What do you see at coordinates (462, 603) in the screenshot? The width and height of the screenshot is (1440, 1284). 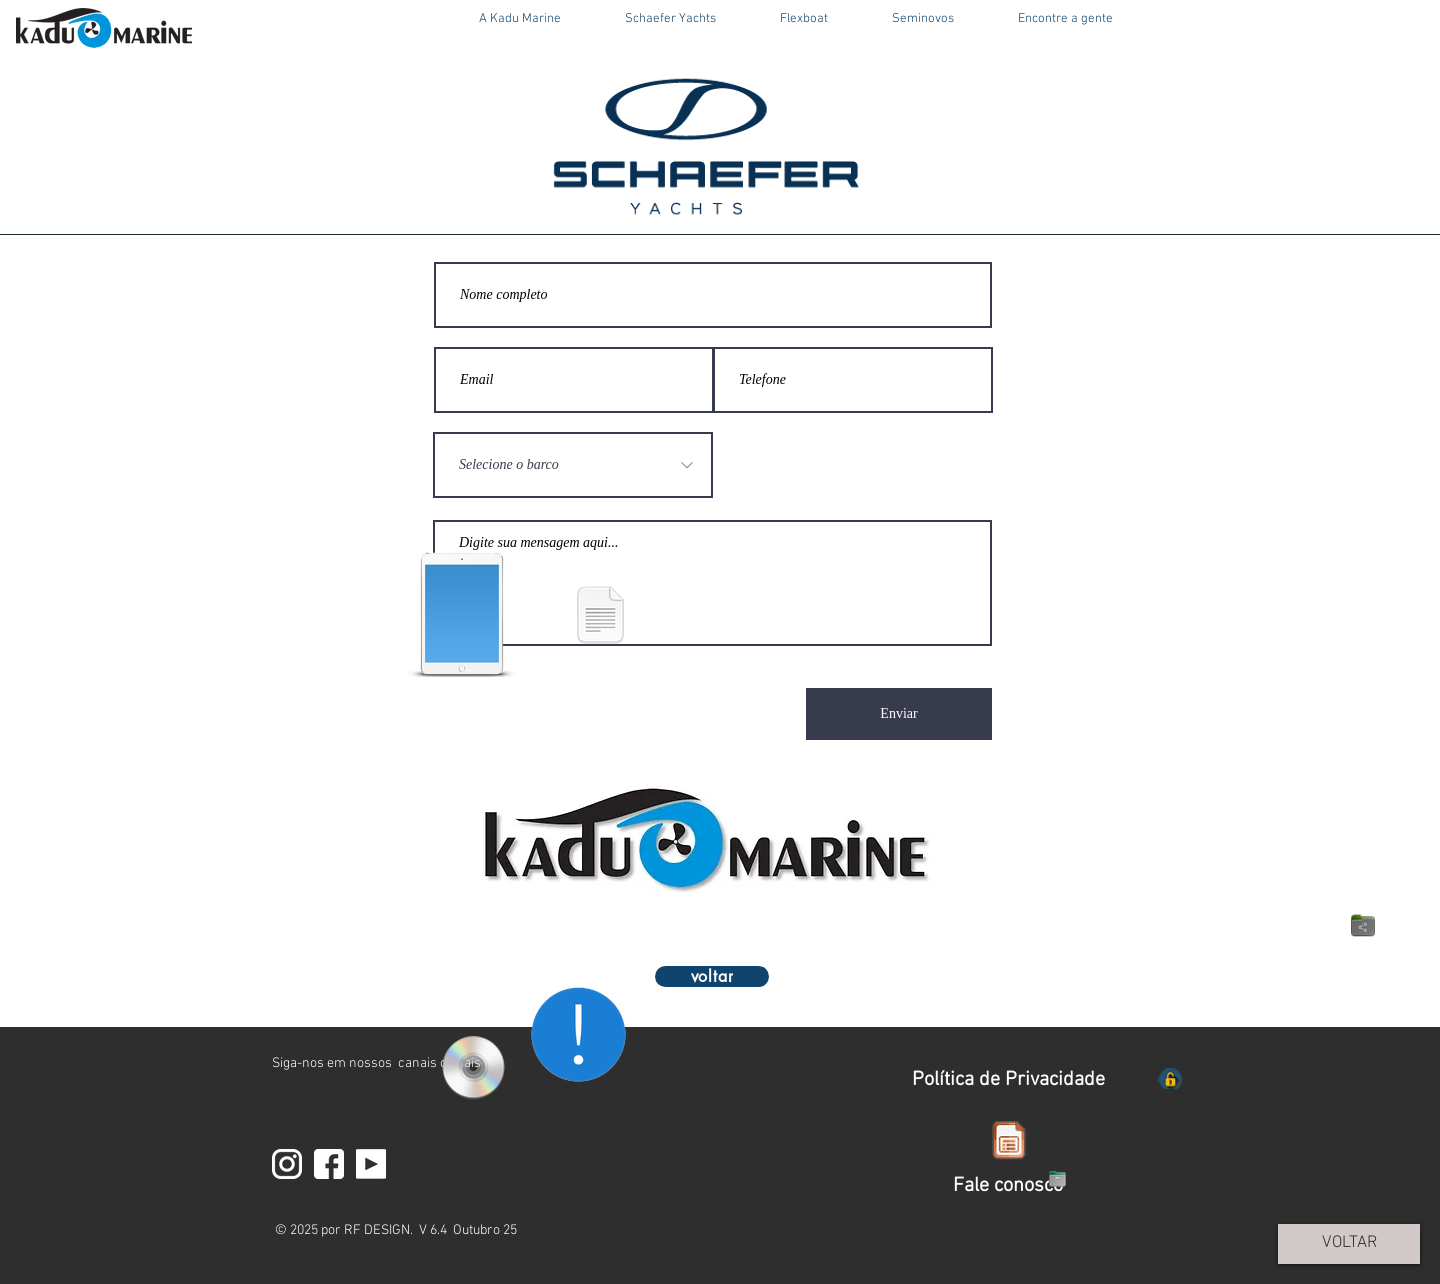 I see `iPad Mini 3 device with cellular connectivity` at bounding box center [462, 603].